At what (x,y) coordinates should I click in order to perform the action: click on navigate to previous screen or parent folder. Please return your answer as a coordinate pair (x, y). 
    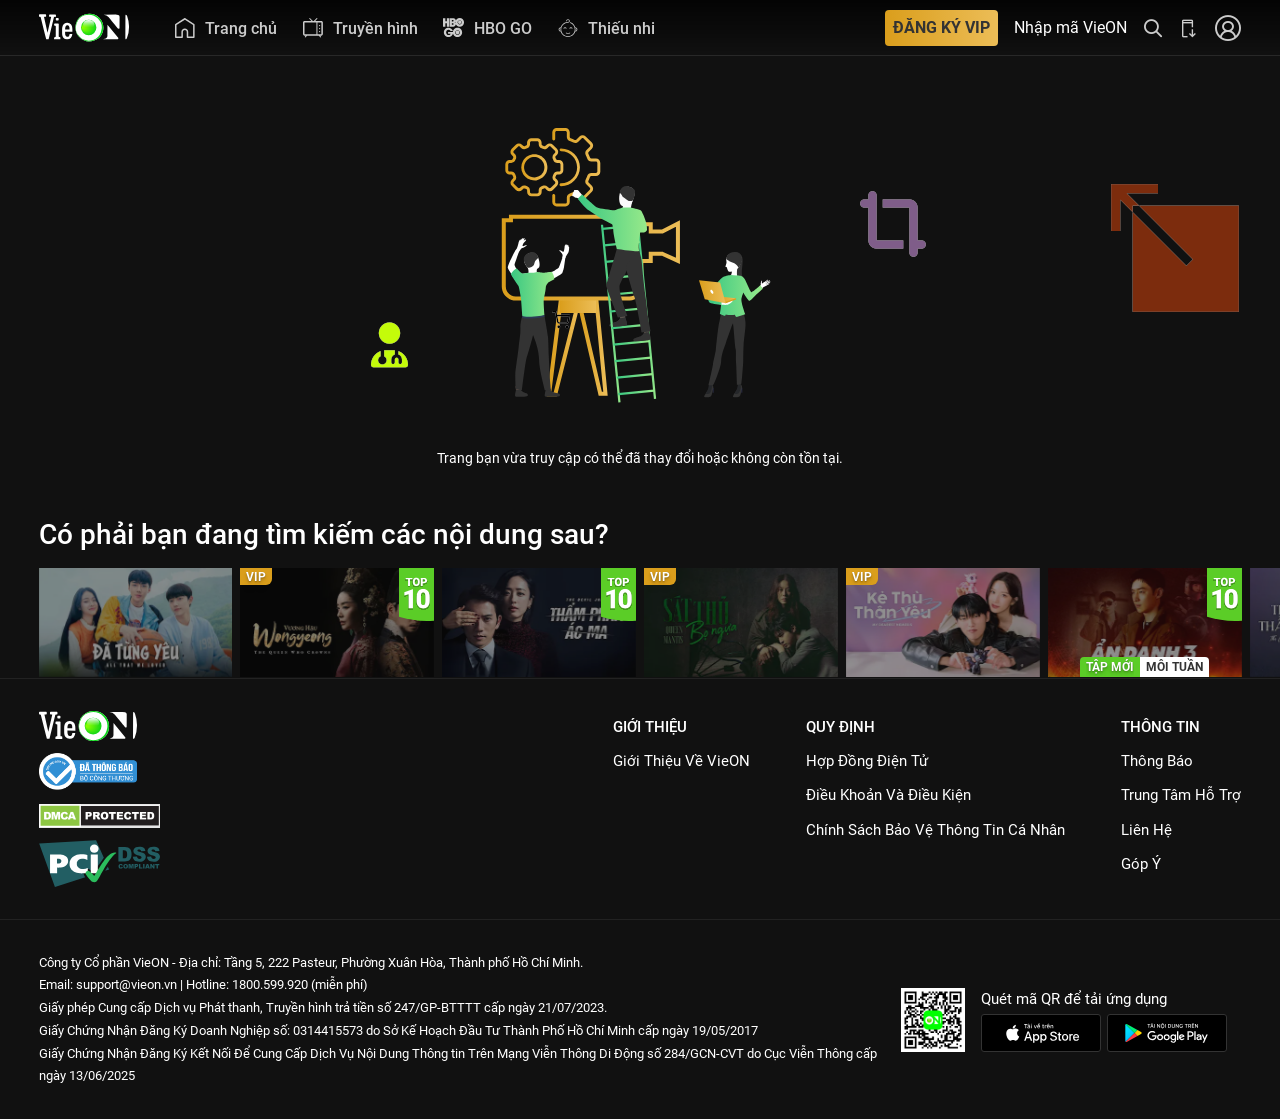
    Looking at the image, I should click on (1175, 248).